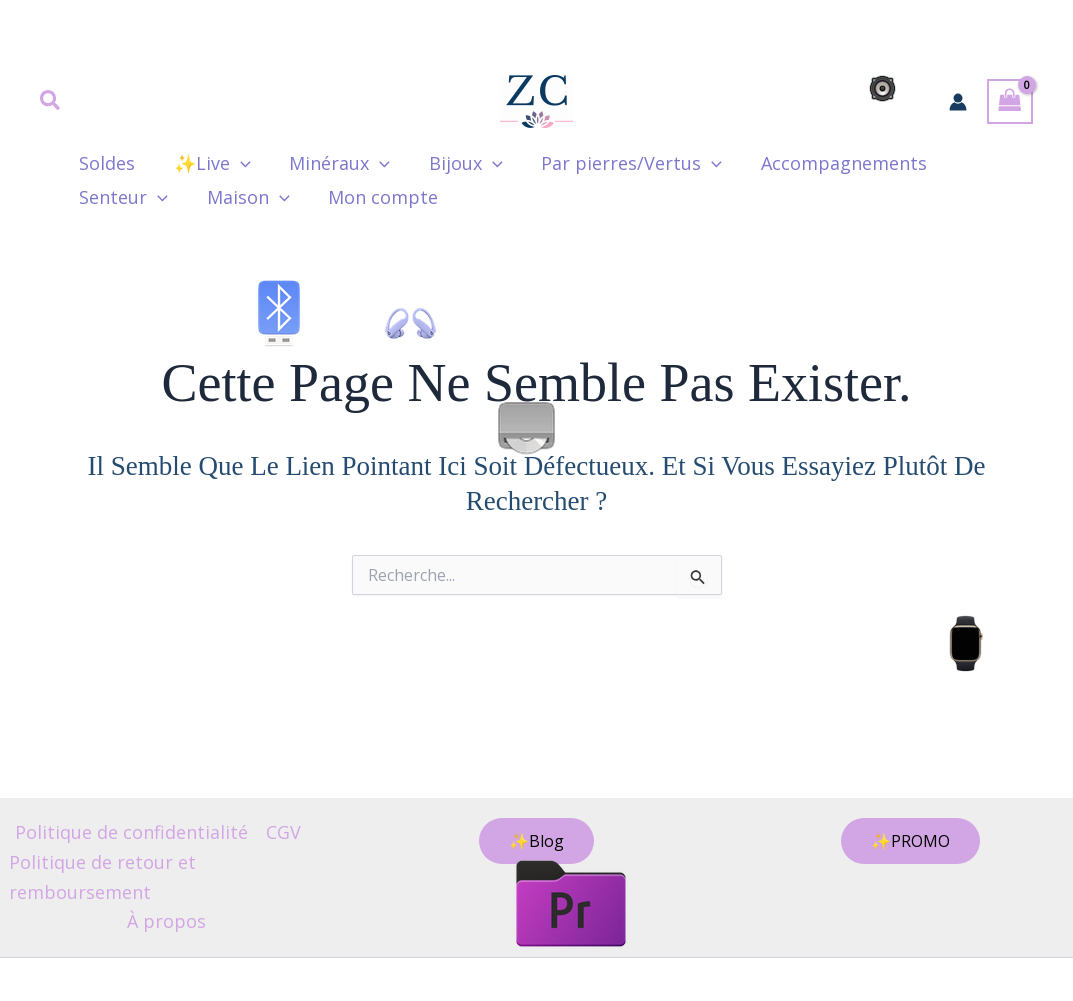 The width and height of the screenshot is (1073, 1001). Describe the element at coordinates (570, 906) in the screenshot. I see `open folder containing adobe premiere project files` at that location.